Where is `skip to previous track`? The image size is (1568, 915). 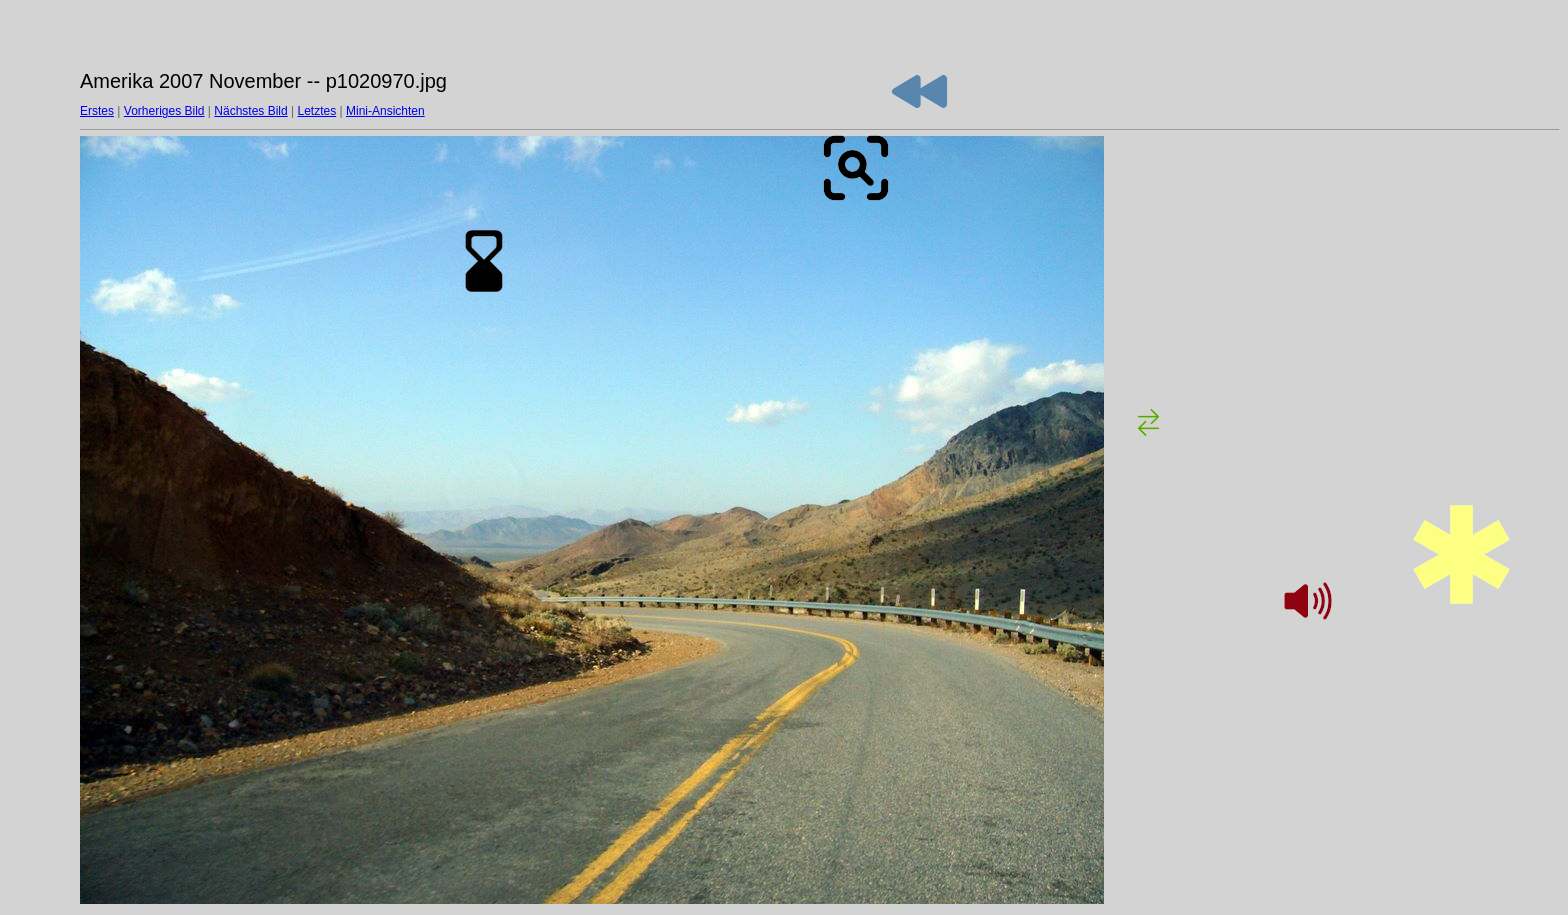 skip to previous track is located at coordinates (919, 91).